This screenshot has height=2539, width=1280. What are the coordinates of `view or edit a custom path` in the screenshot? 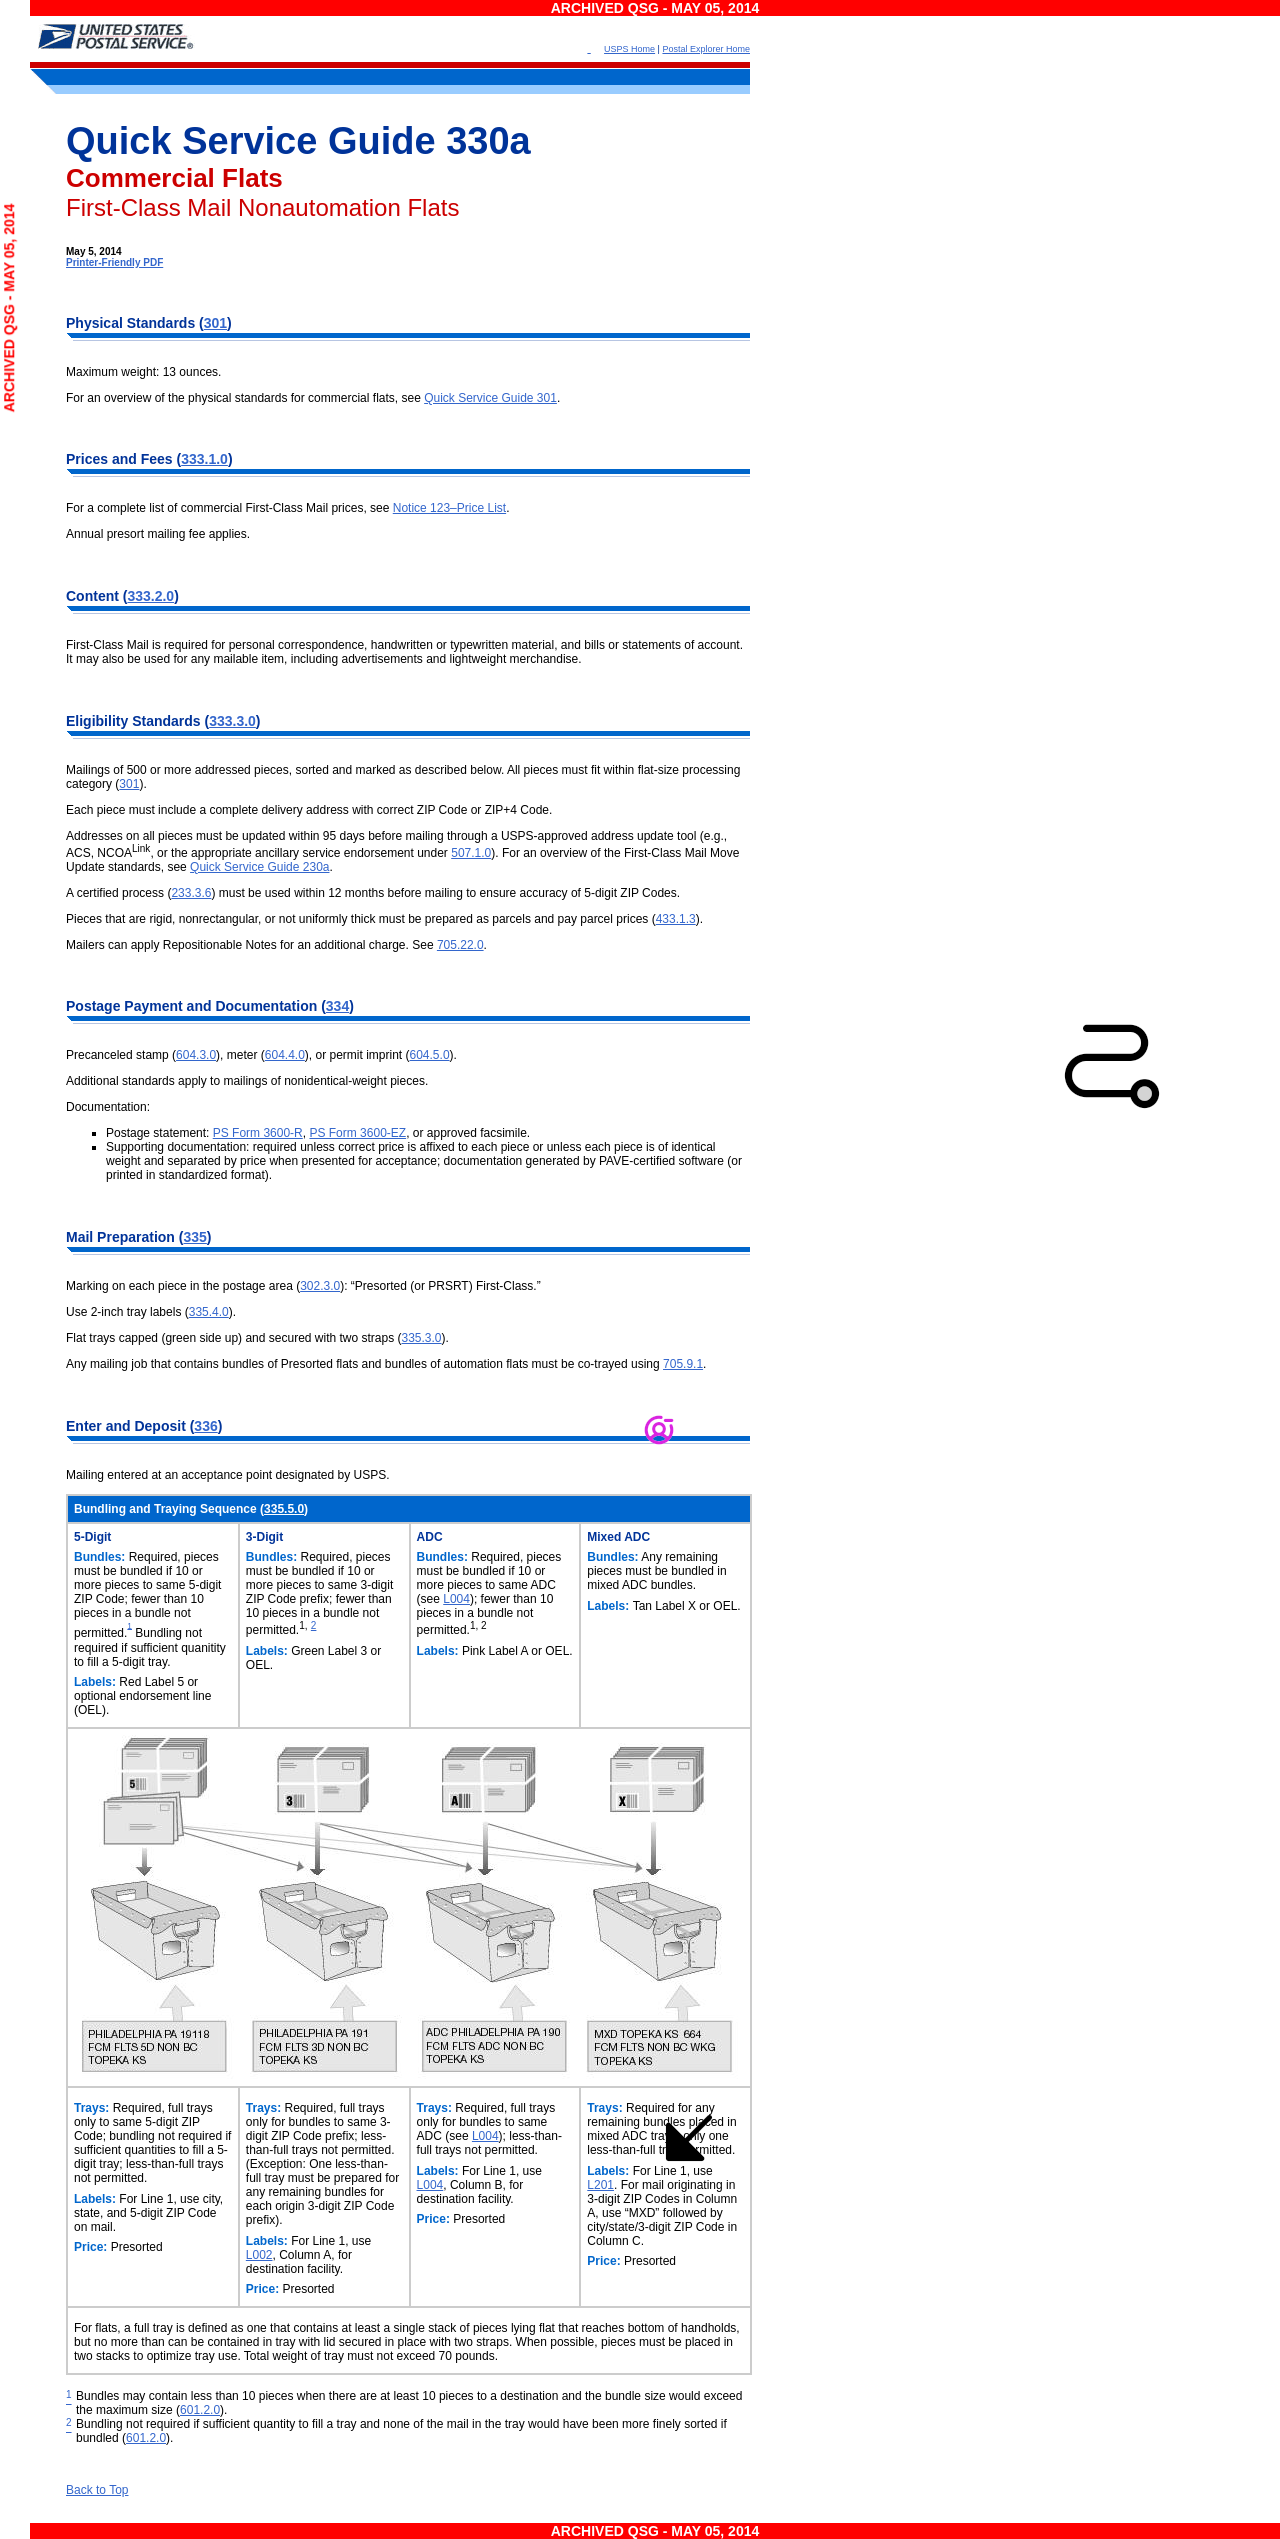 It's located at (1112, 1061).